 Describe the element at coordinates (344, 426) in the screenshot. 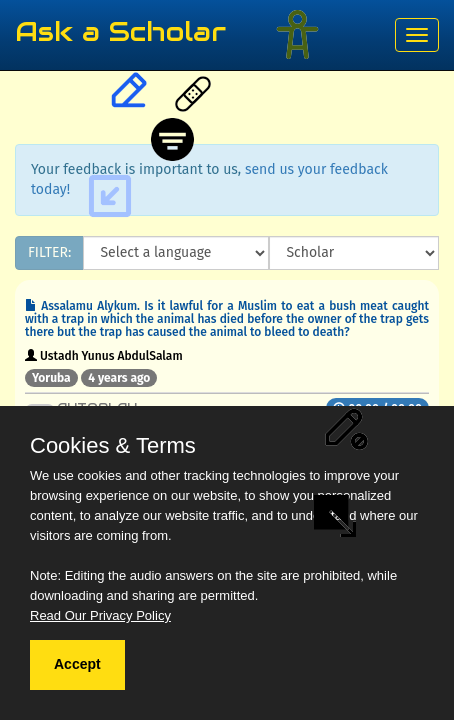

I see `cancel editing mode` at that location.